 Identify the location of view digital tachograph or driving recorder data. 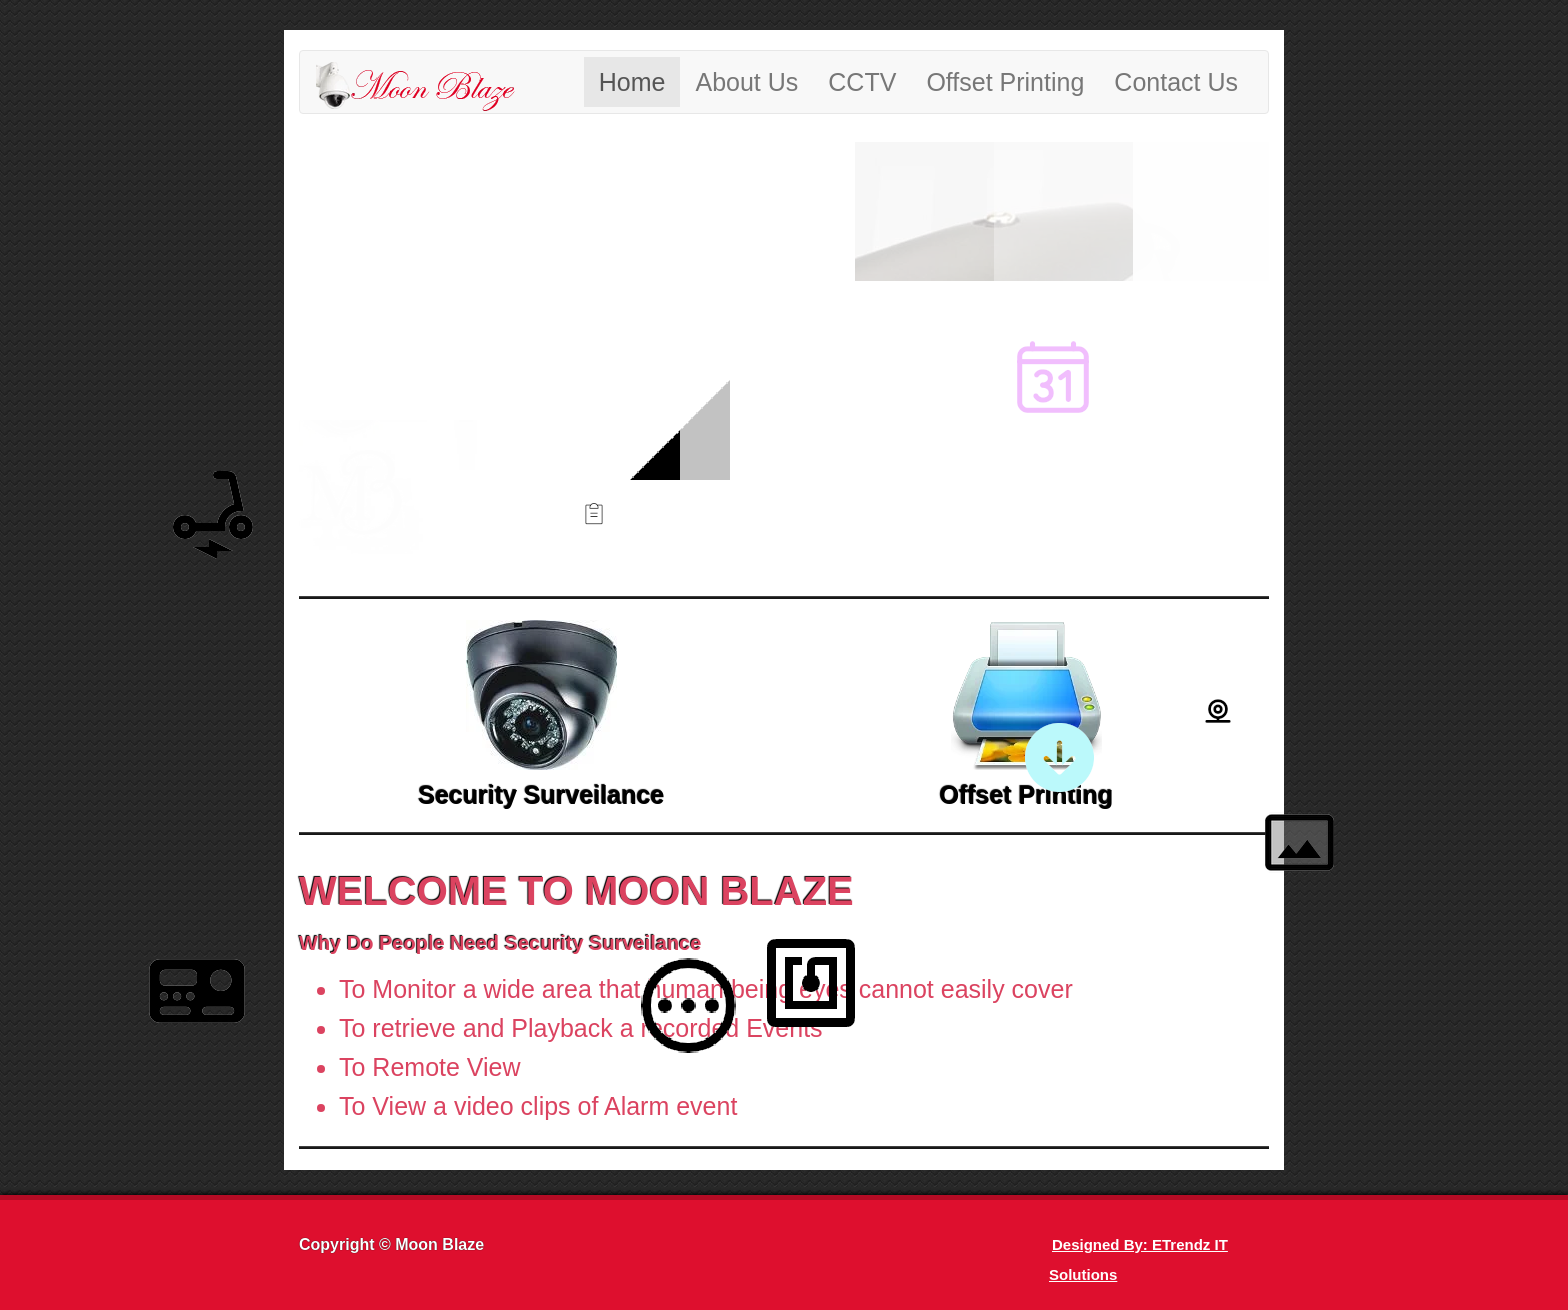
(197, 991).